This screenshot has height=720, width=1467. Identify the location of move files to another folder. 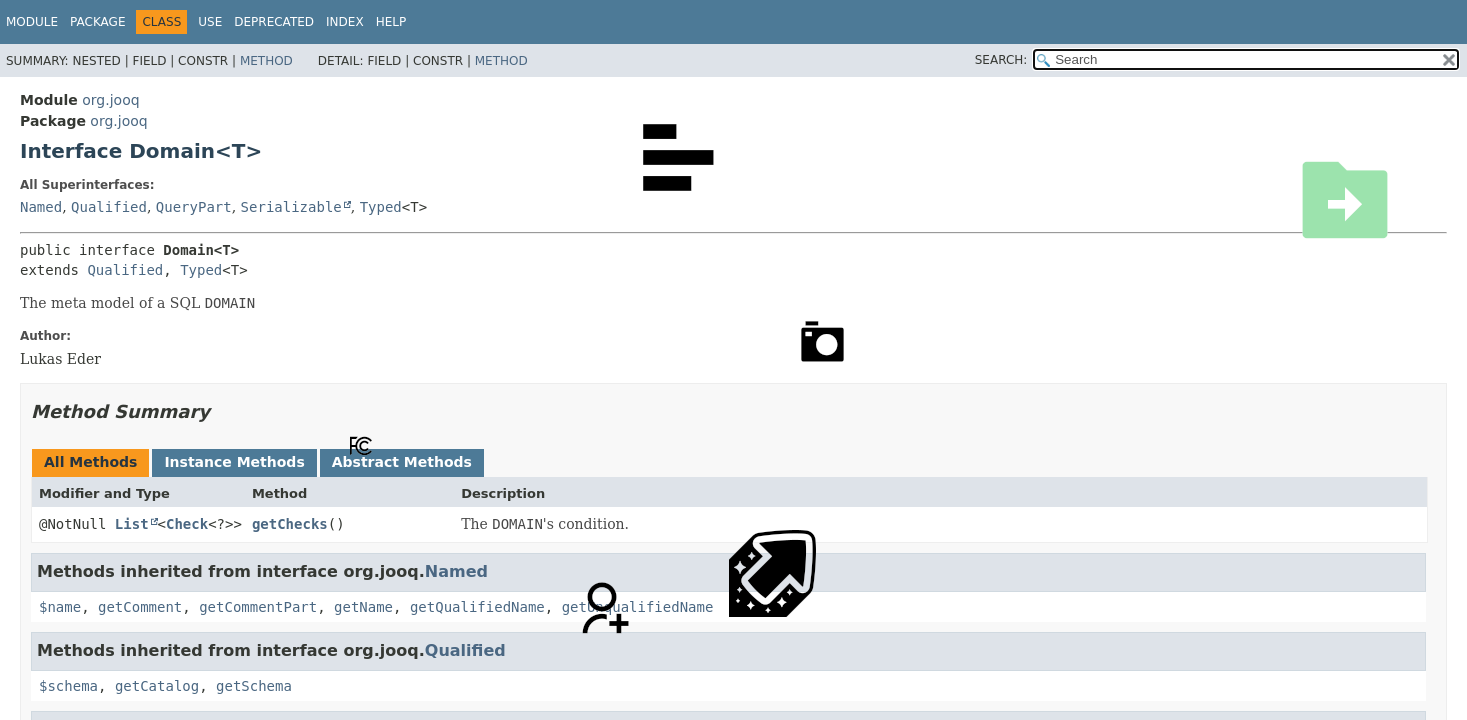
(1345, 200).